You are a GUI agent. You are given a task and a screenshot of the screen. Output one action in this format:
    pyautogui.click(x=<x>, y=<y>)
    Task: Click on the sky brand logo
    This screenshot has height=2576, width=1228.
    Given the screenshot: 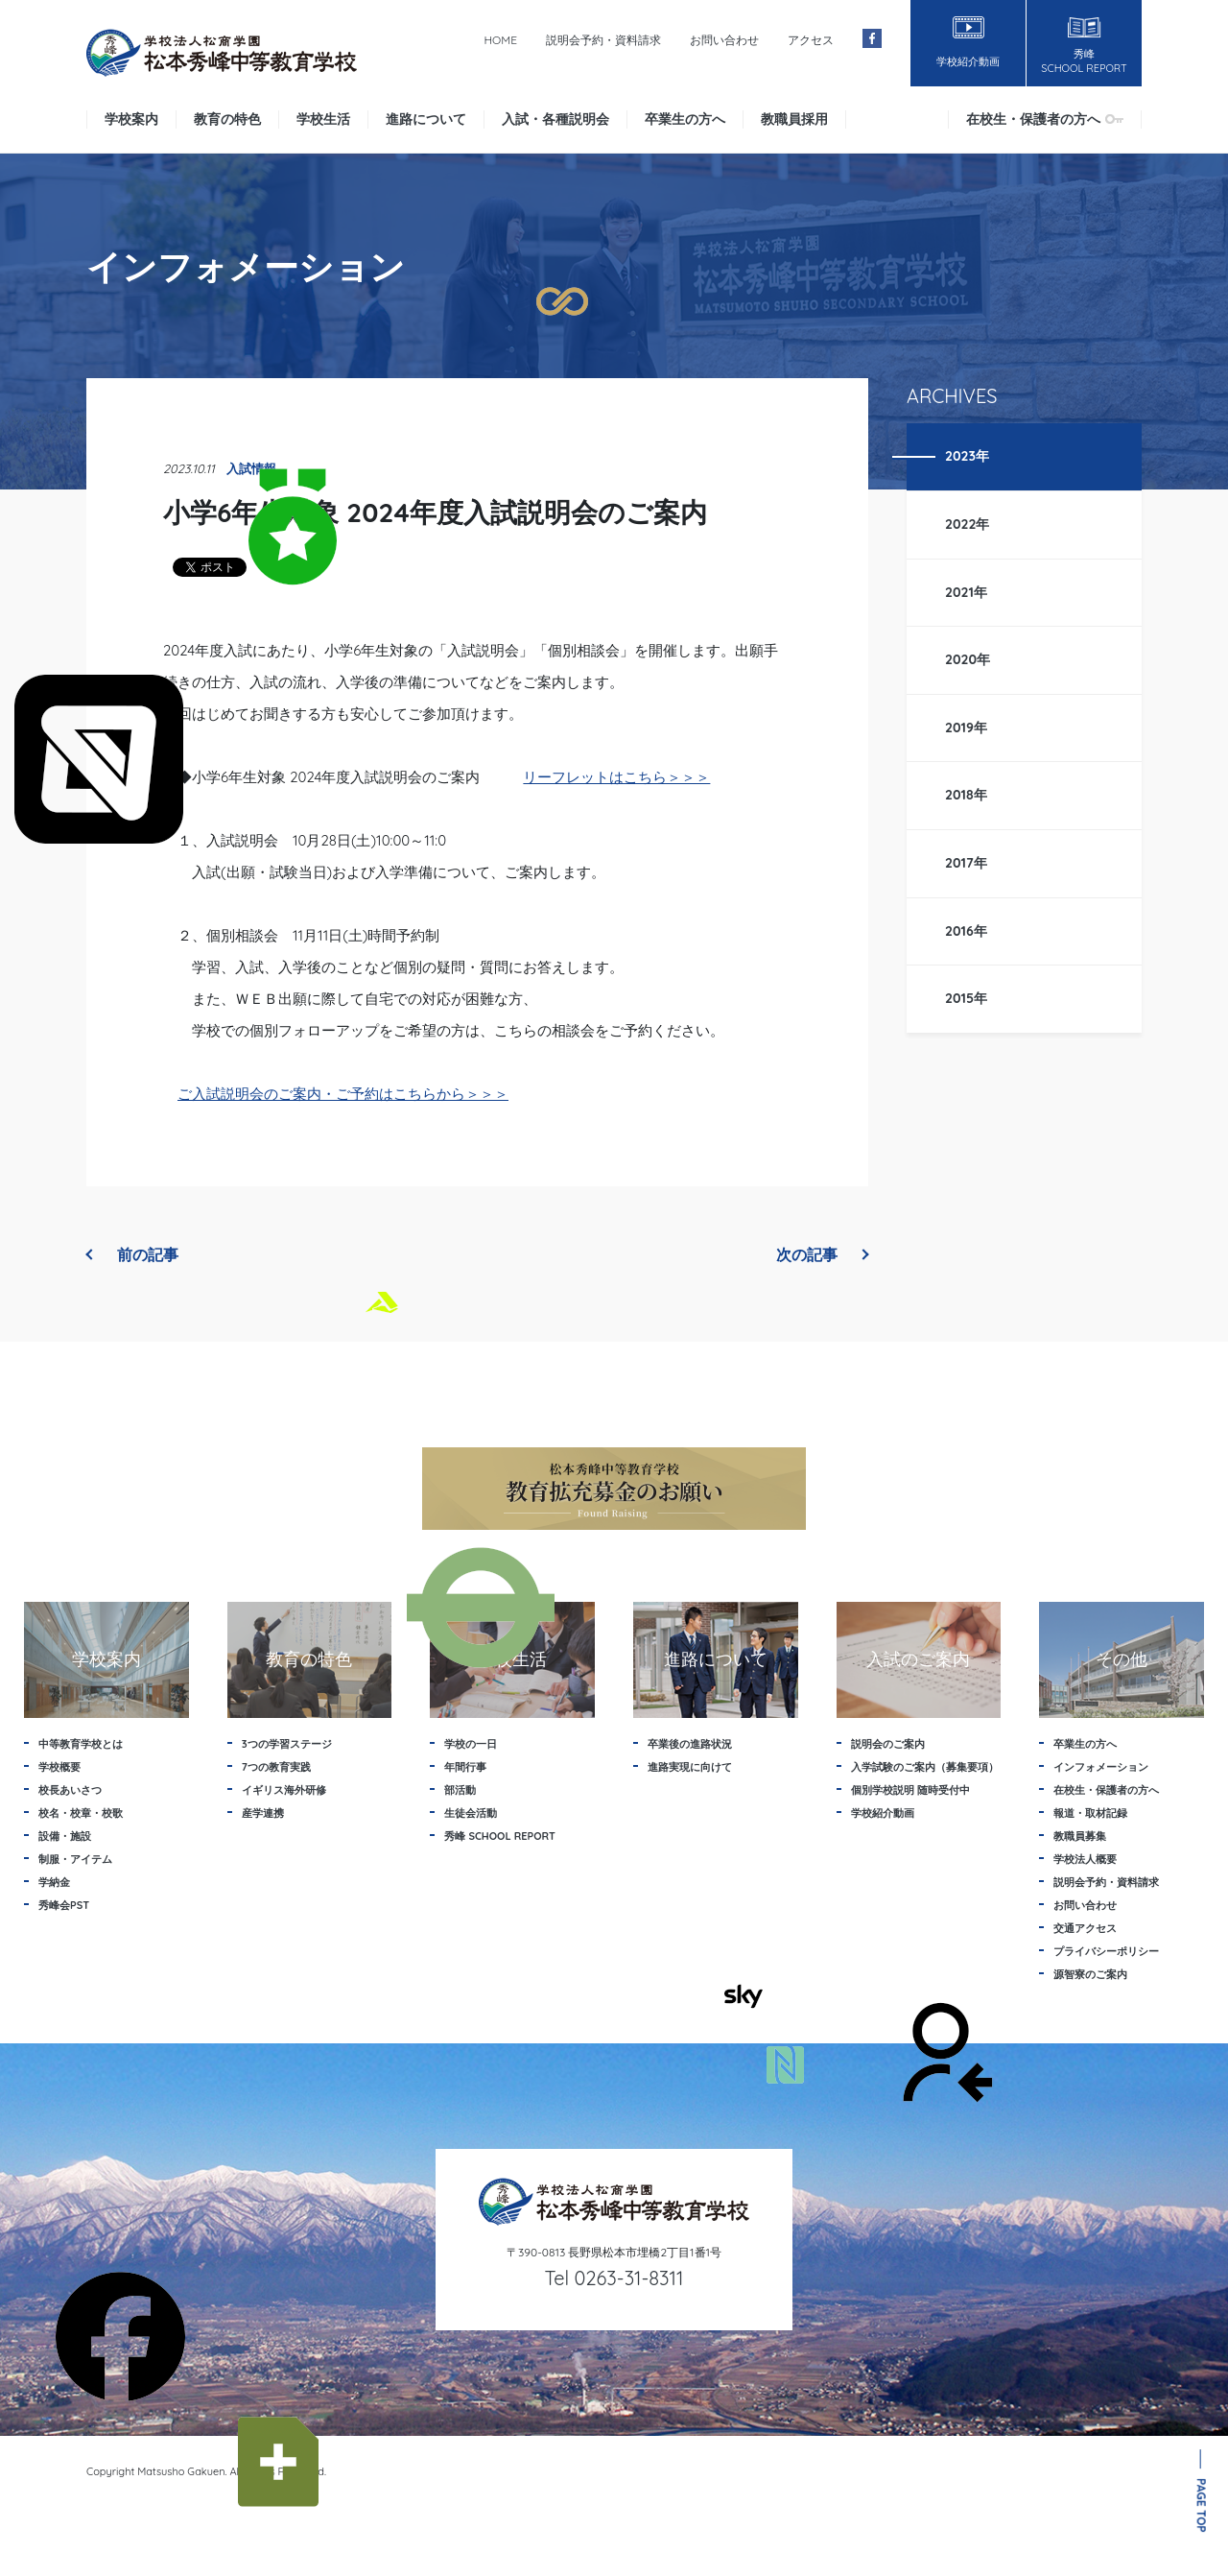 What is the action you would take?
    pyautogui.click(x=744, y=1996)
    